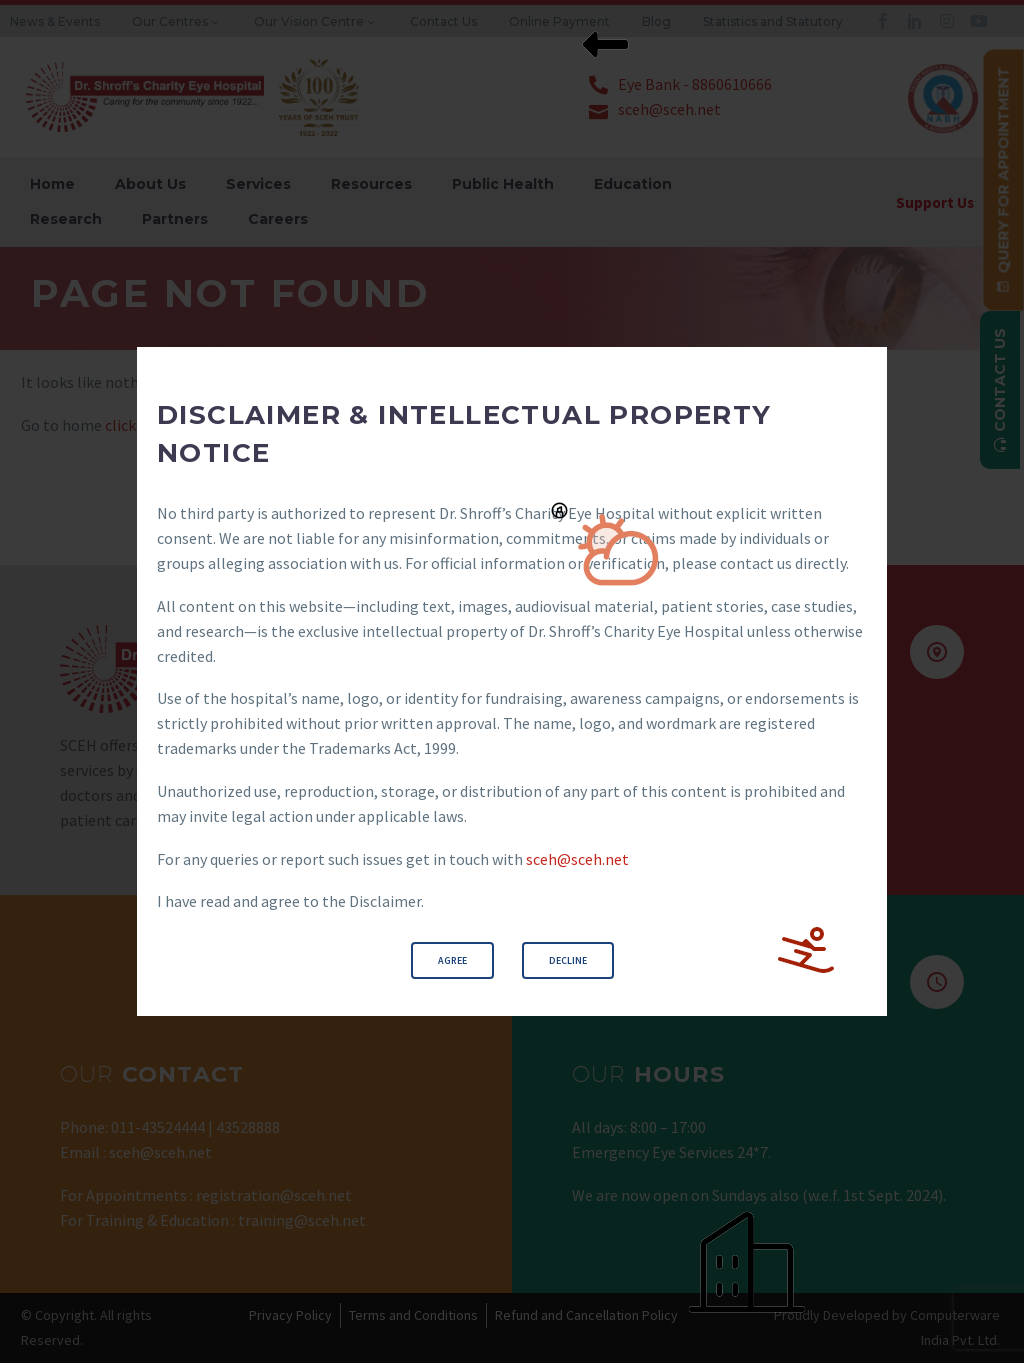 This screenshot has height=1363, width=1024. What do you see at coordinates (605, 44) in the screenshot?
I see `go back to the previous screen` at bounding box center [605, 44].